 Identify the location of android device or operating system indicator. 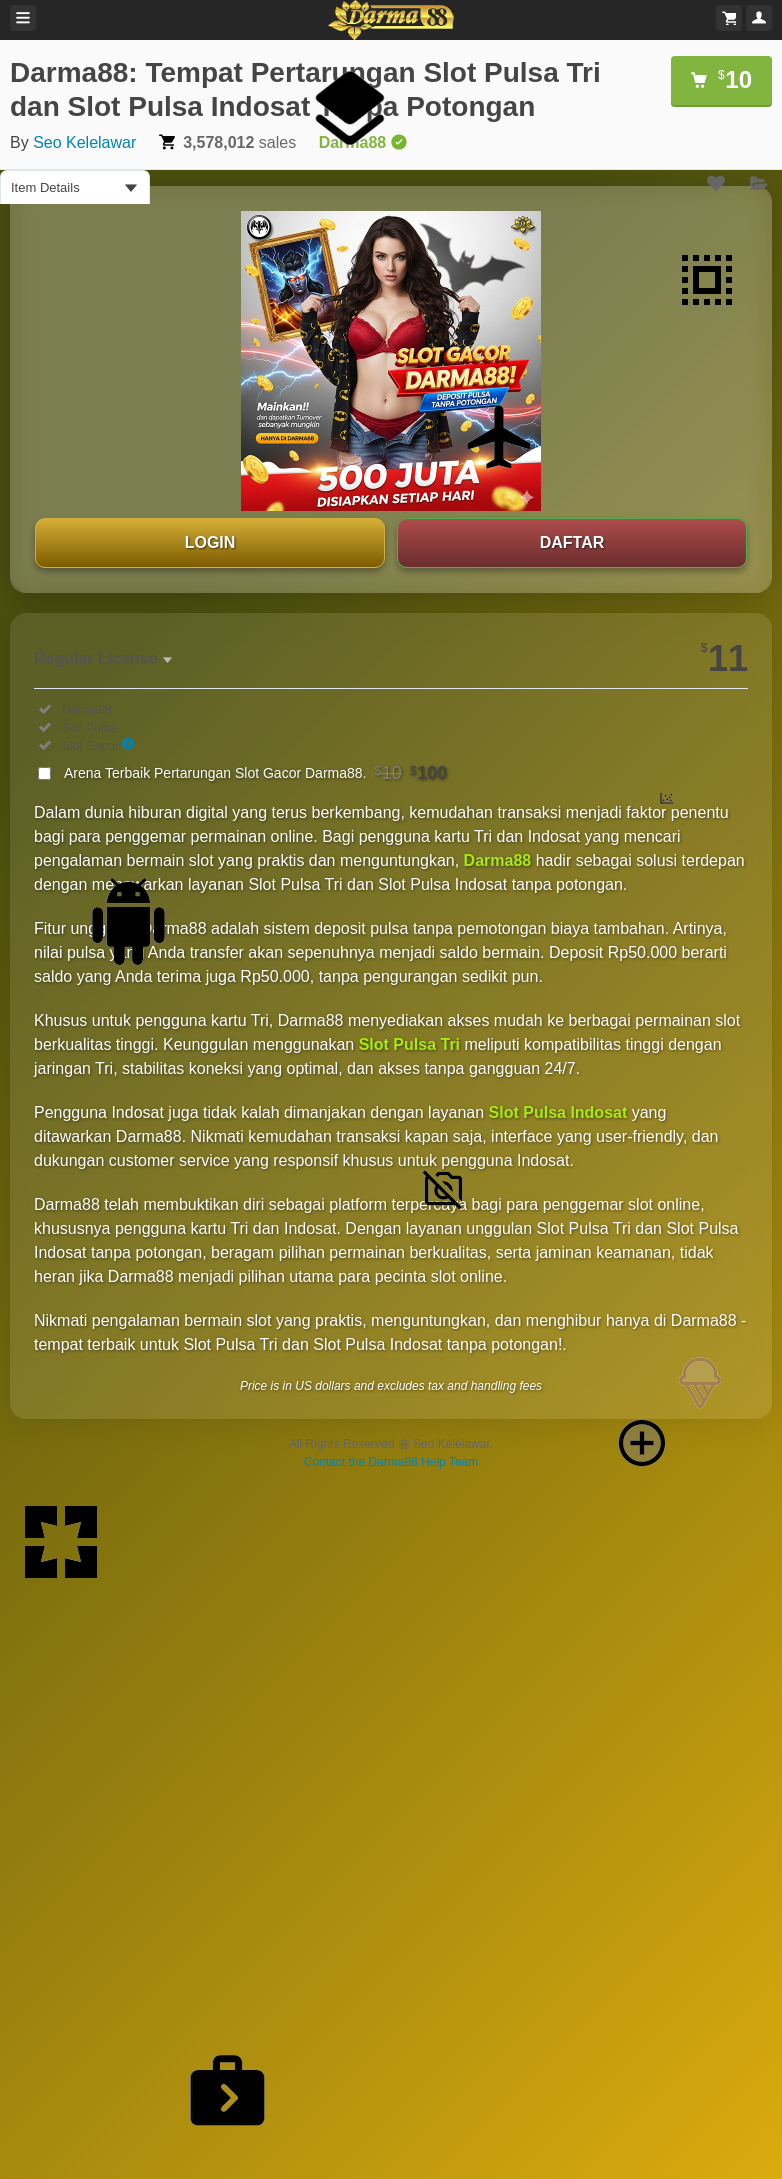
(128, 921).